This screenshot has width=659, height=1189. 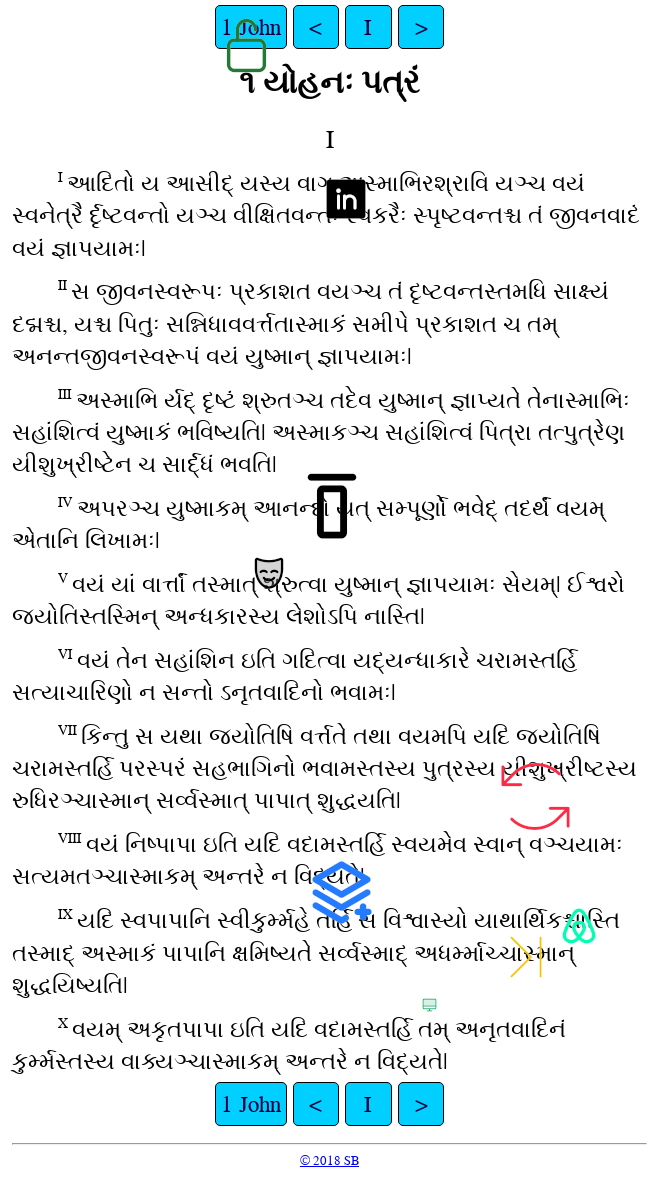 I want to click on open the Airbnb app or website, so click(x=579, y=926).